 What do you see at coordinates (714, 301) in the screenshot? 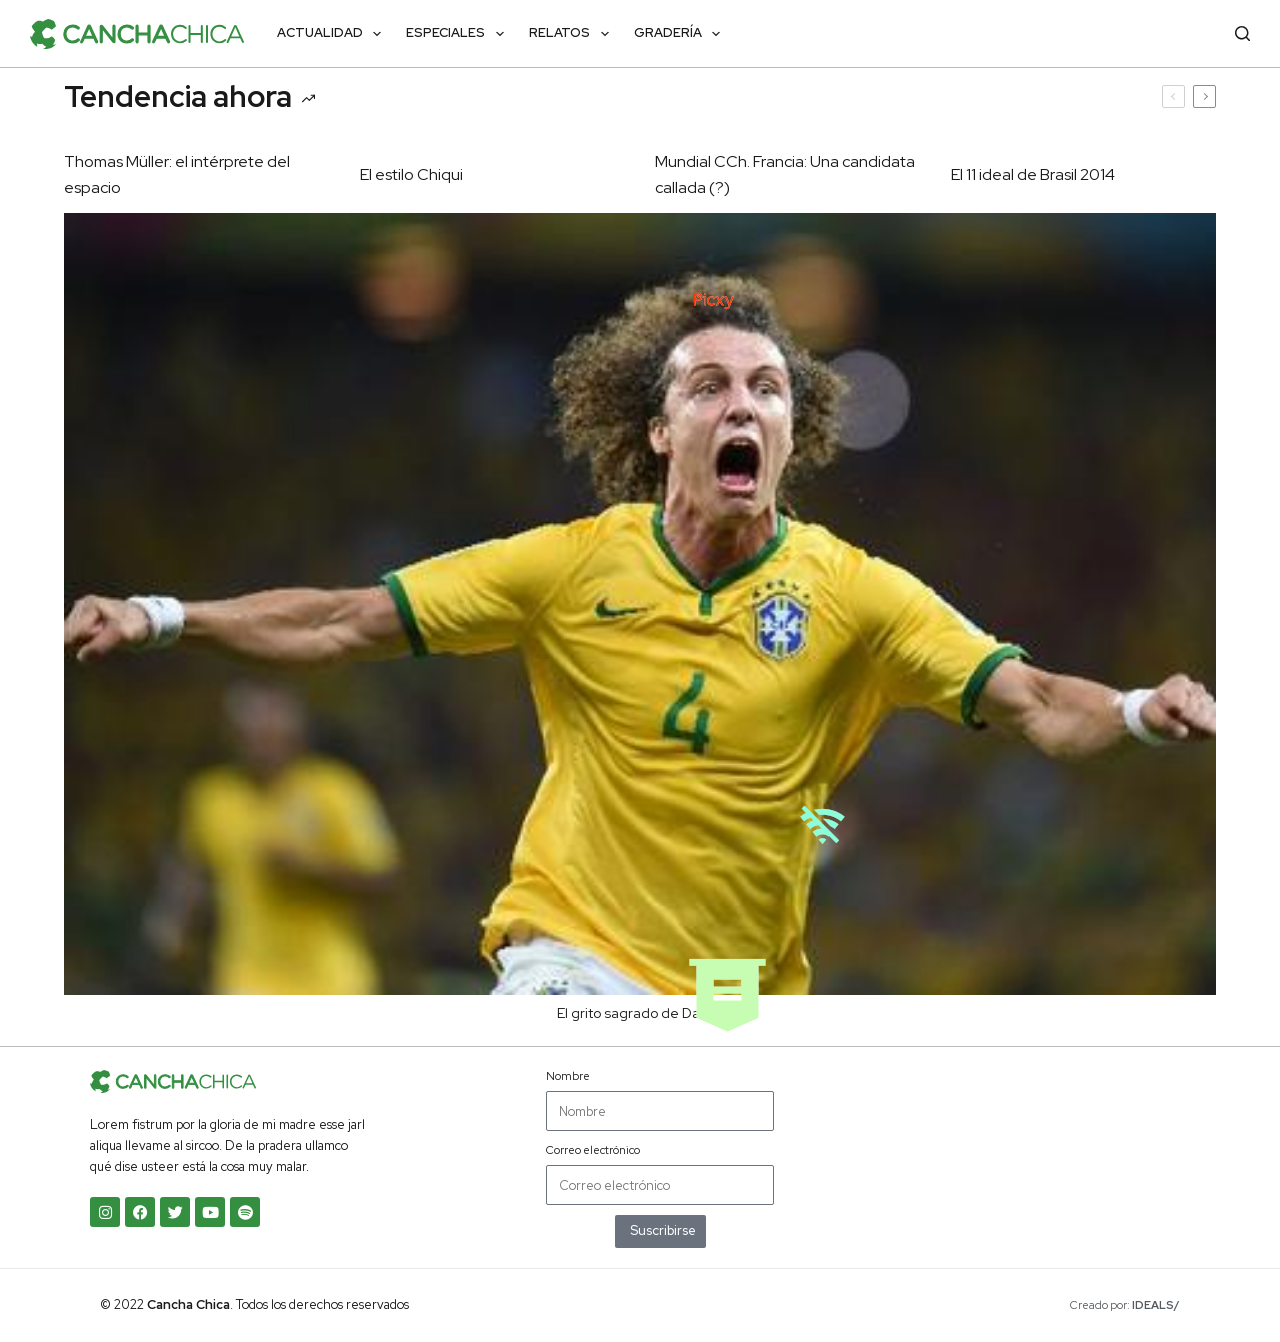
I see `open the Picxy stock photography platform` at bounding box center [714, 301].